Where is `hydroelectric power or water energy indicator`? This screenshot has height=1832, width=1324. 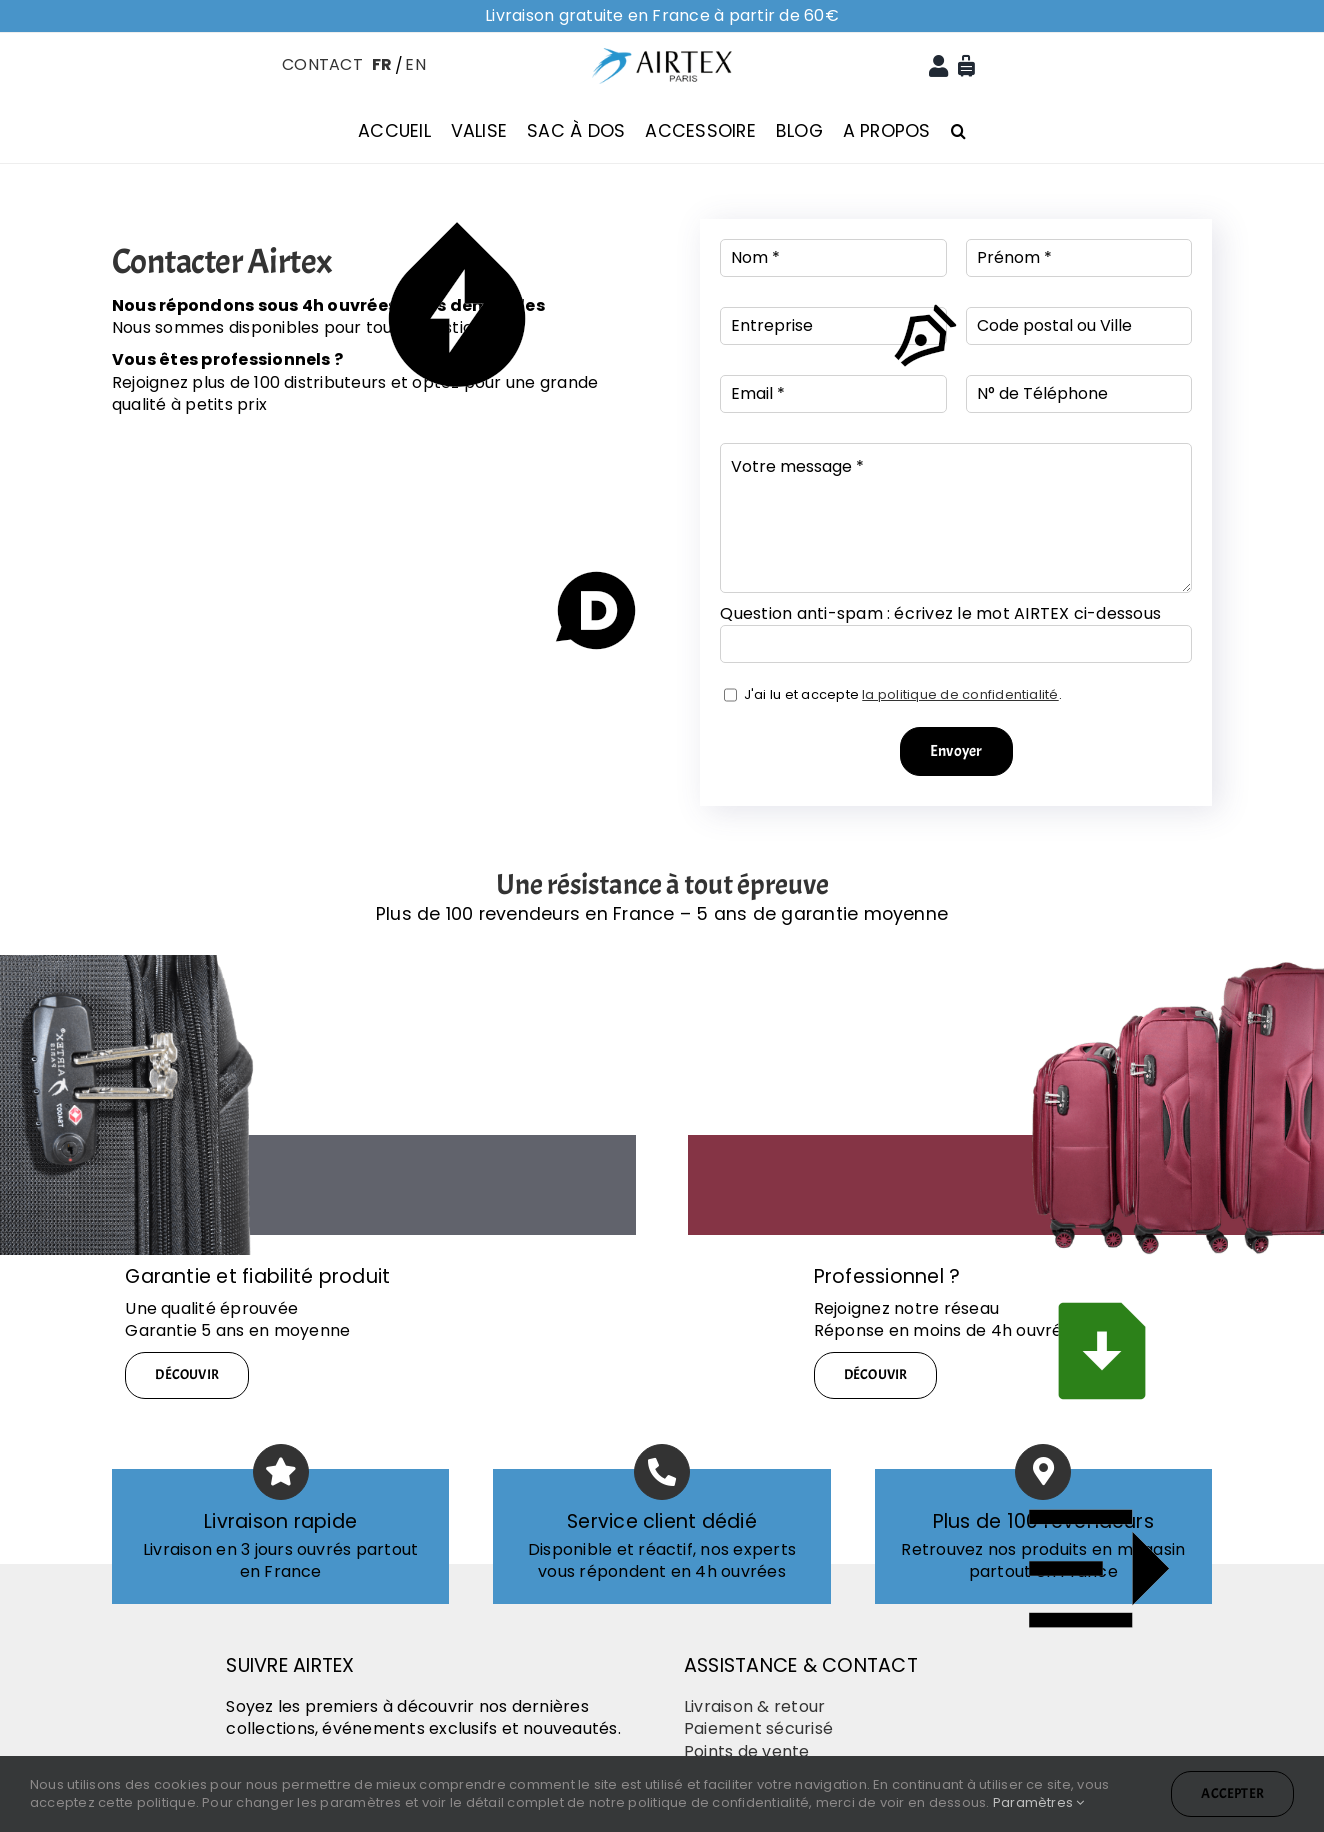 hydroelectric power or water energy indicator is located at coordinates (457, 311).